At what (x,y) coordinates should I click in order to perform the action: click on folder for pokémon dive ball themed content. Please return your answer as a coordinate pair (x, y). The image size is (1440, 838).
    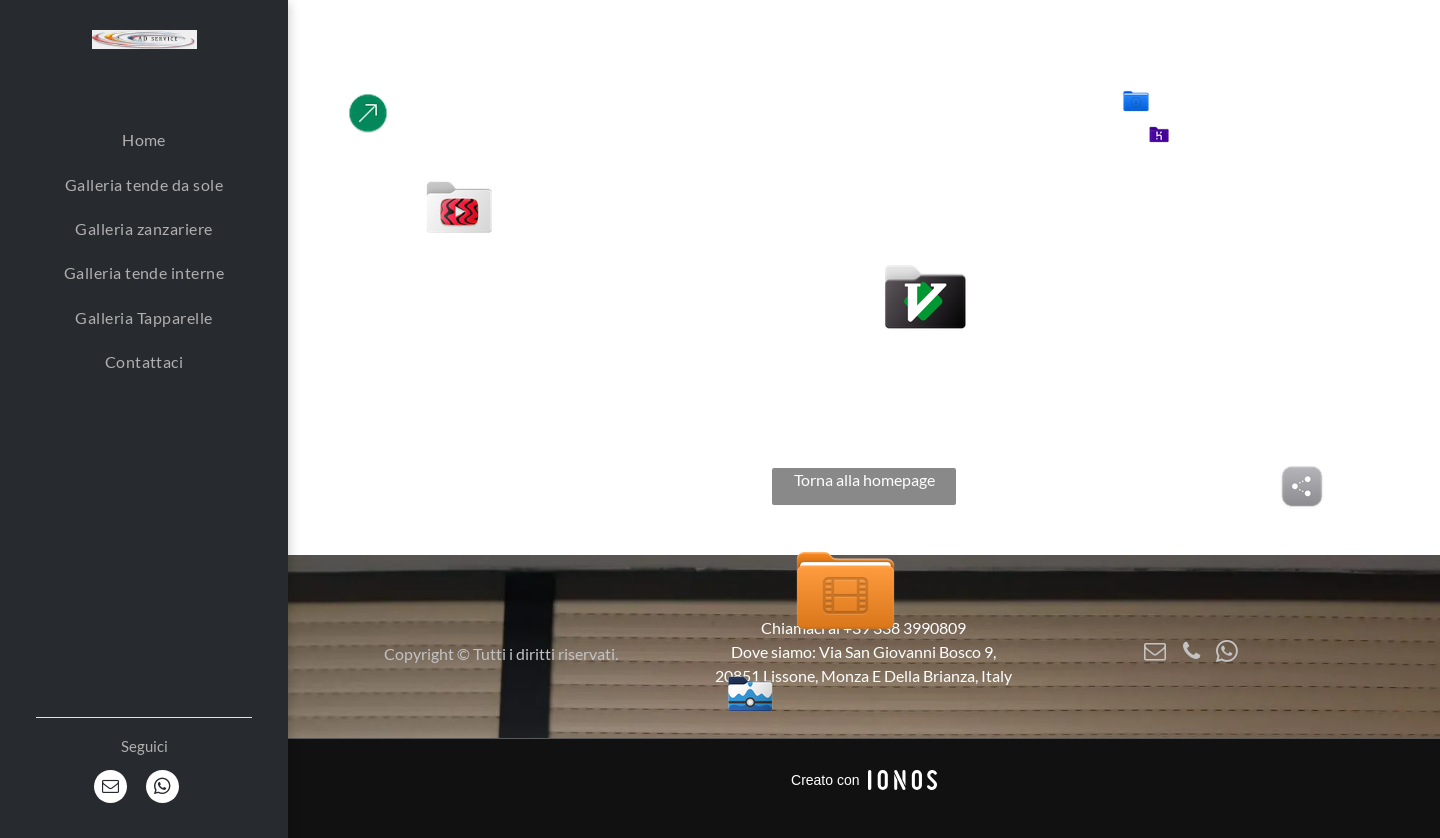
    Looking at the image, I should click on (750, 695).